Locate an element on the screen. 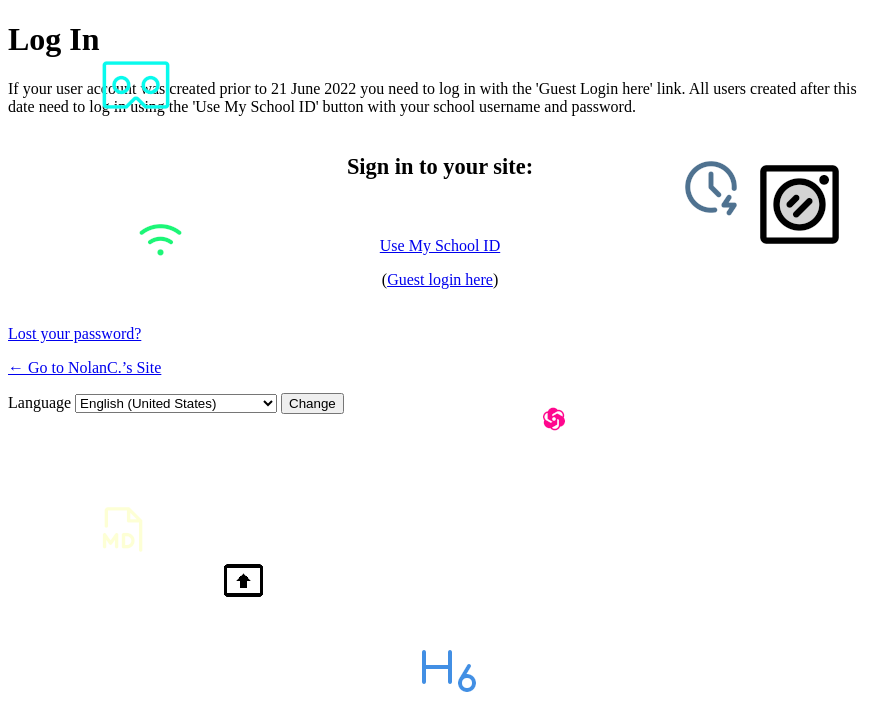 The height and width of the screenshot is (720, 880). quick timer or speed scheduling is located at coordinates (711, 187).